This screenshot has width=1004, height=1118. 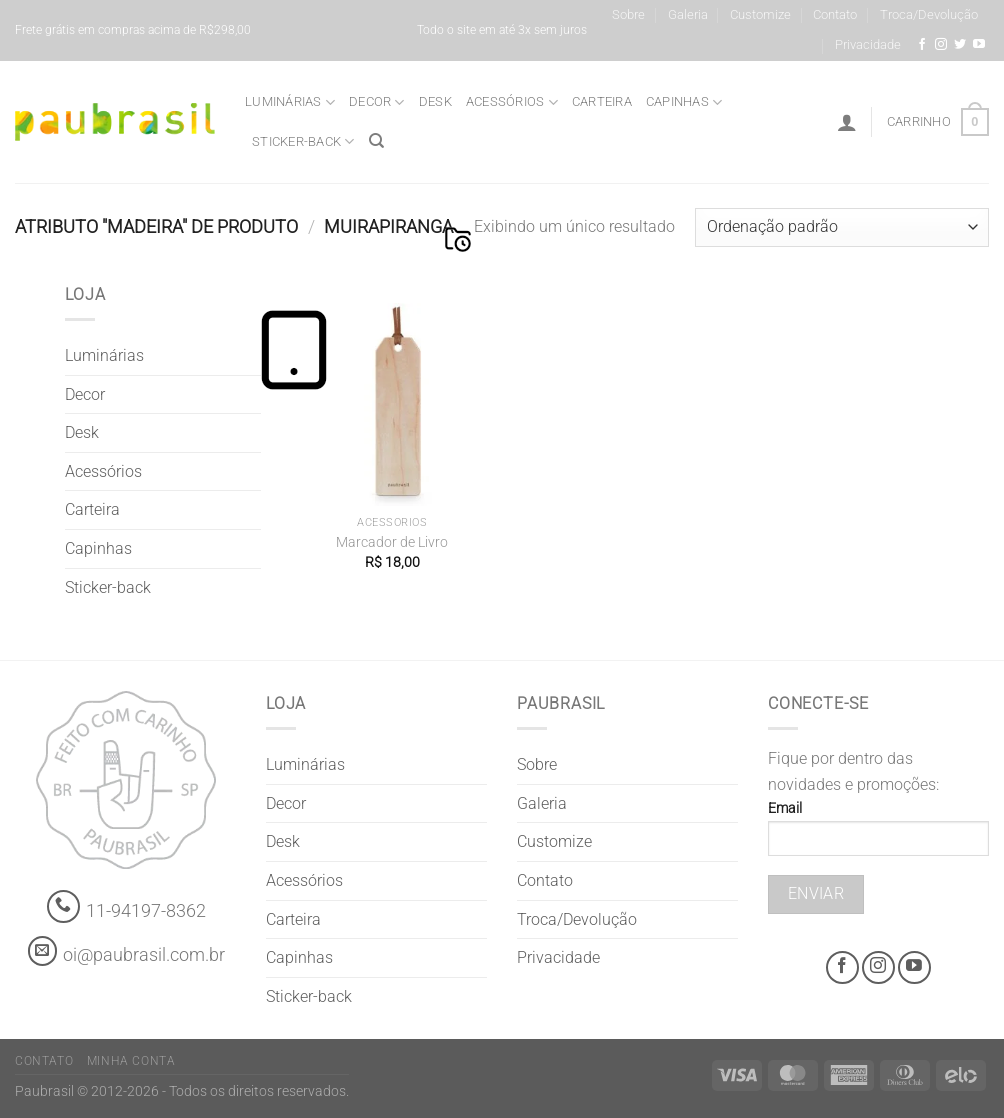 I want to click on switch to tablet view, so click(x=294, y=350).